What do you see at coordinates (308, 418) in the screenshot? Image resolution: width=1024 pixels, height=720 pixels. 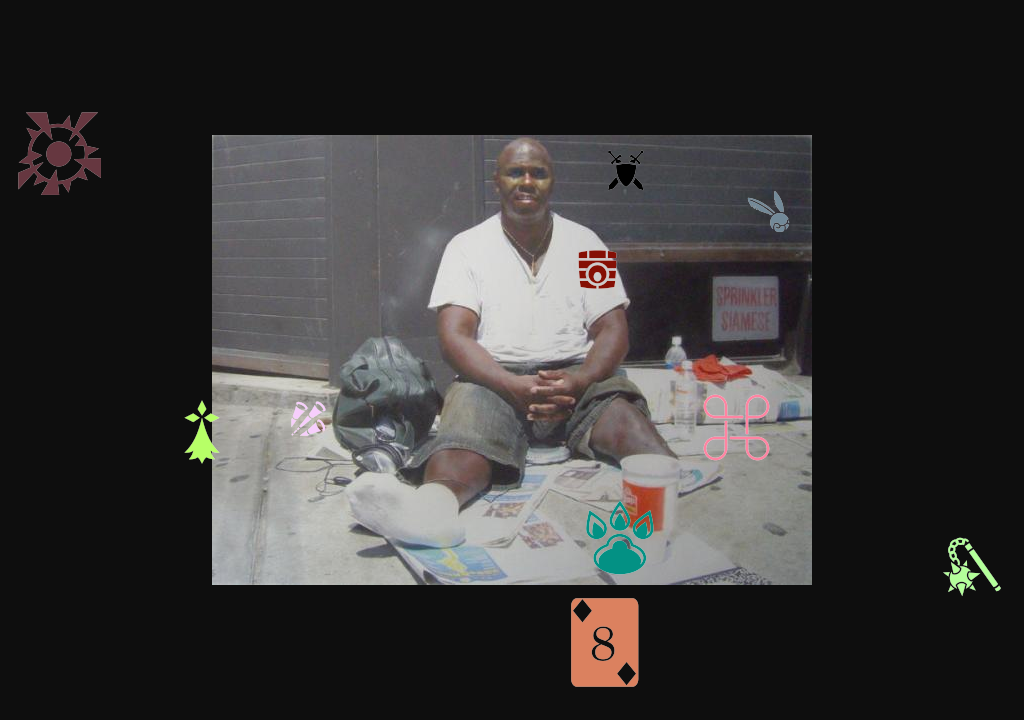 I see `play sound effects or celebration audio` at bounding box center [308, 418].